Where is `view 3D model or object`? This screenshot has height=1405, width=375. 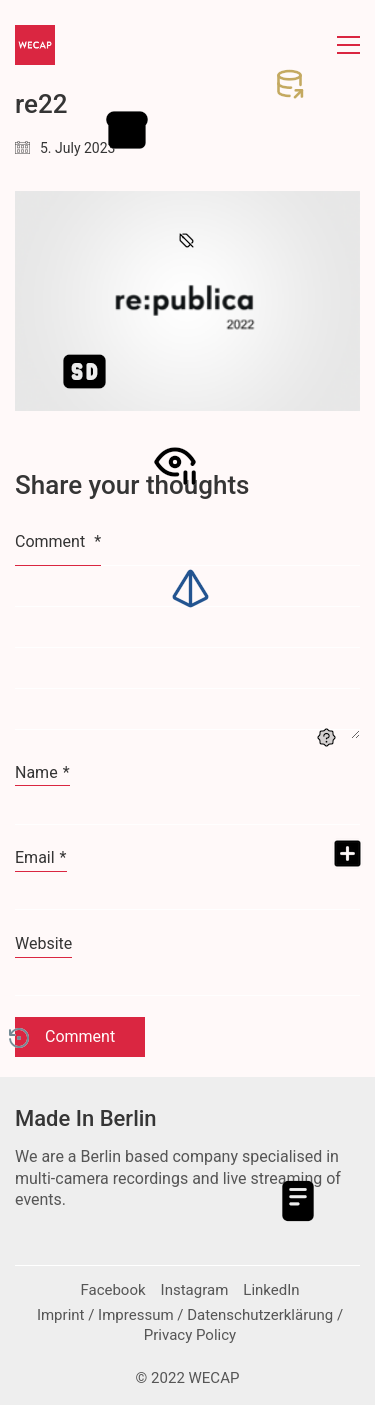 view 3D model or object is located at coordinates (190, 588).